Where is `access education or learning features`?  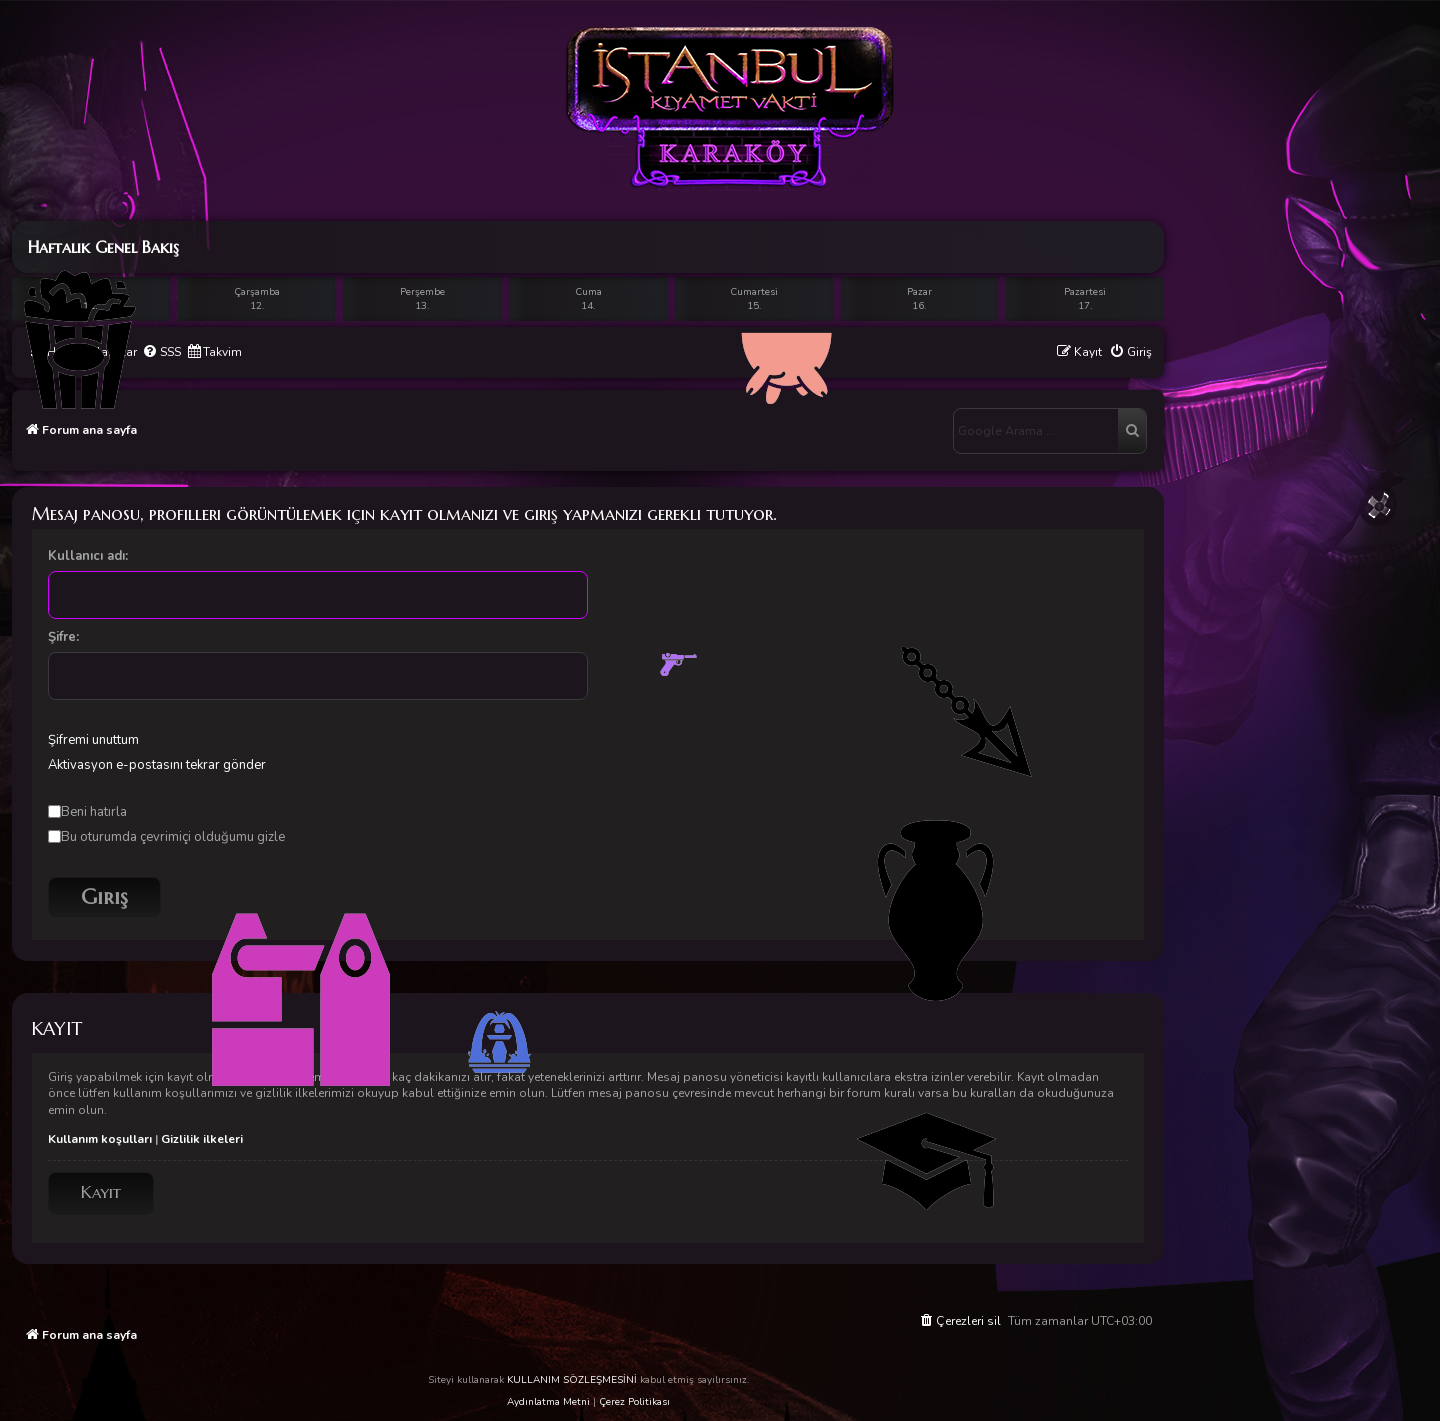 access education or learning features is located at coordinates (926, 1162).